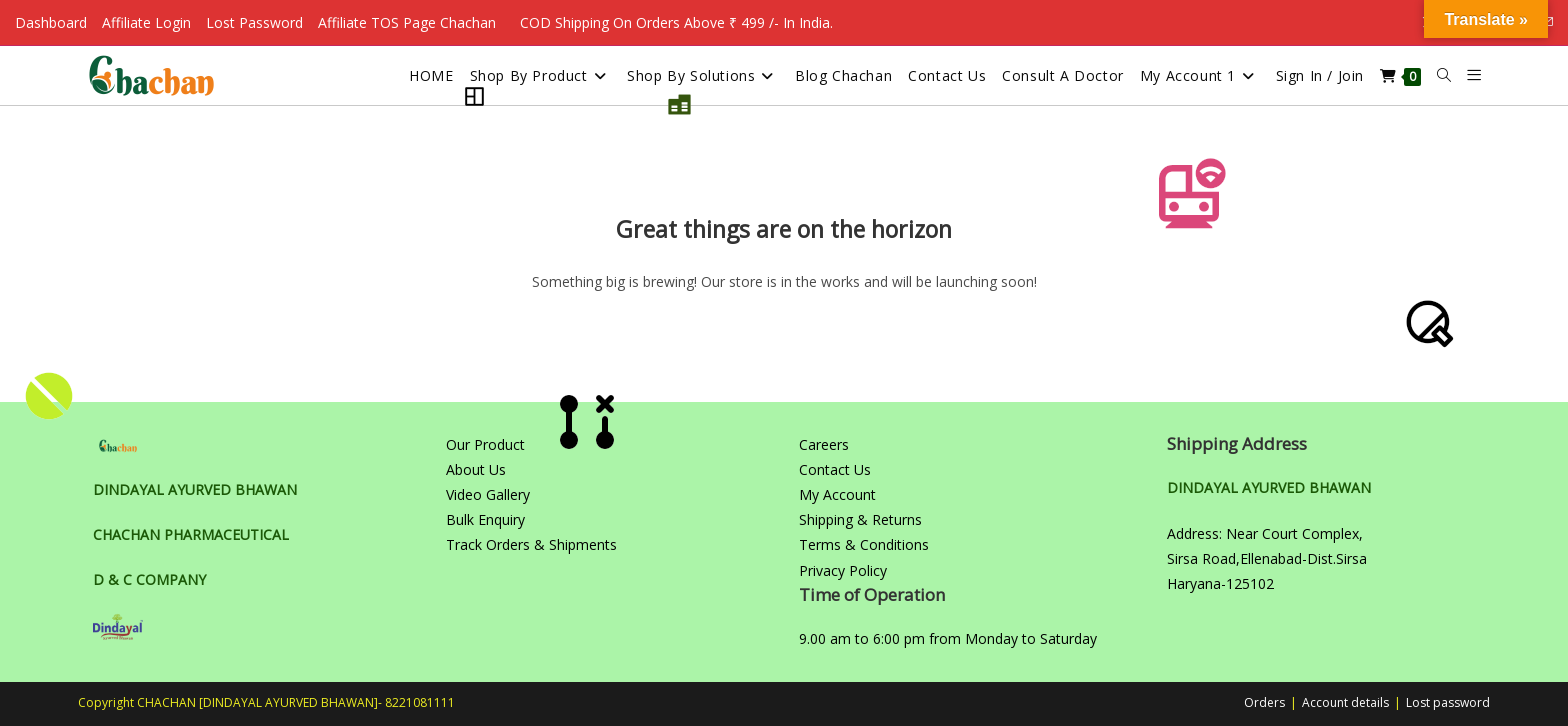  Describe the element at coordinates (49, 396) in the screenshot. I see `indicates a blocked or restricted action` at that location.